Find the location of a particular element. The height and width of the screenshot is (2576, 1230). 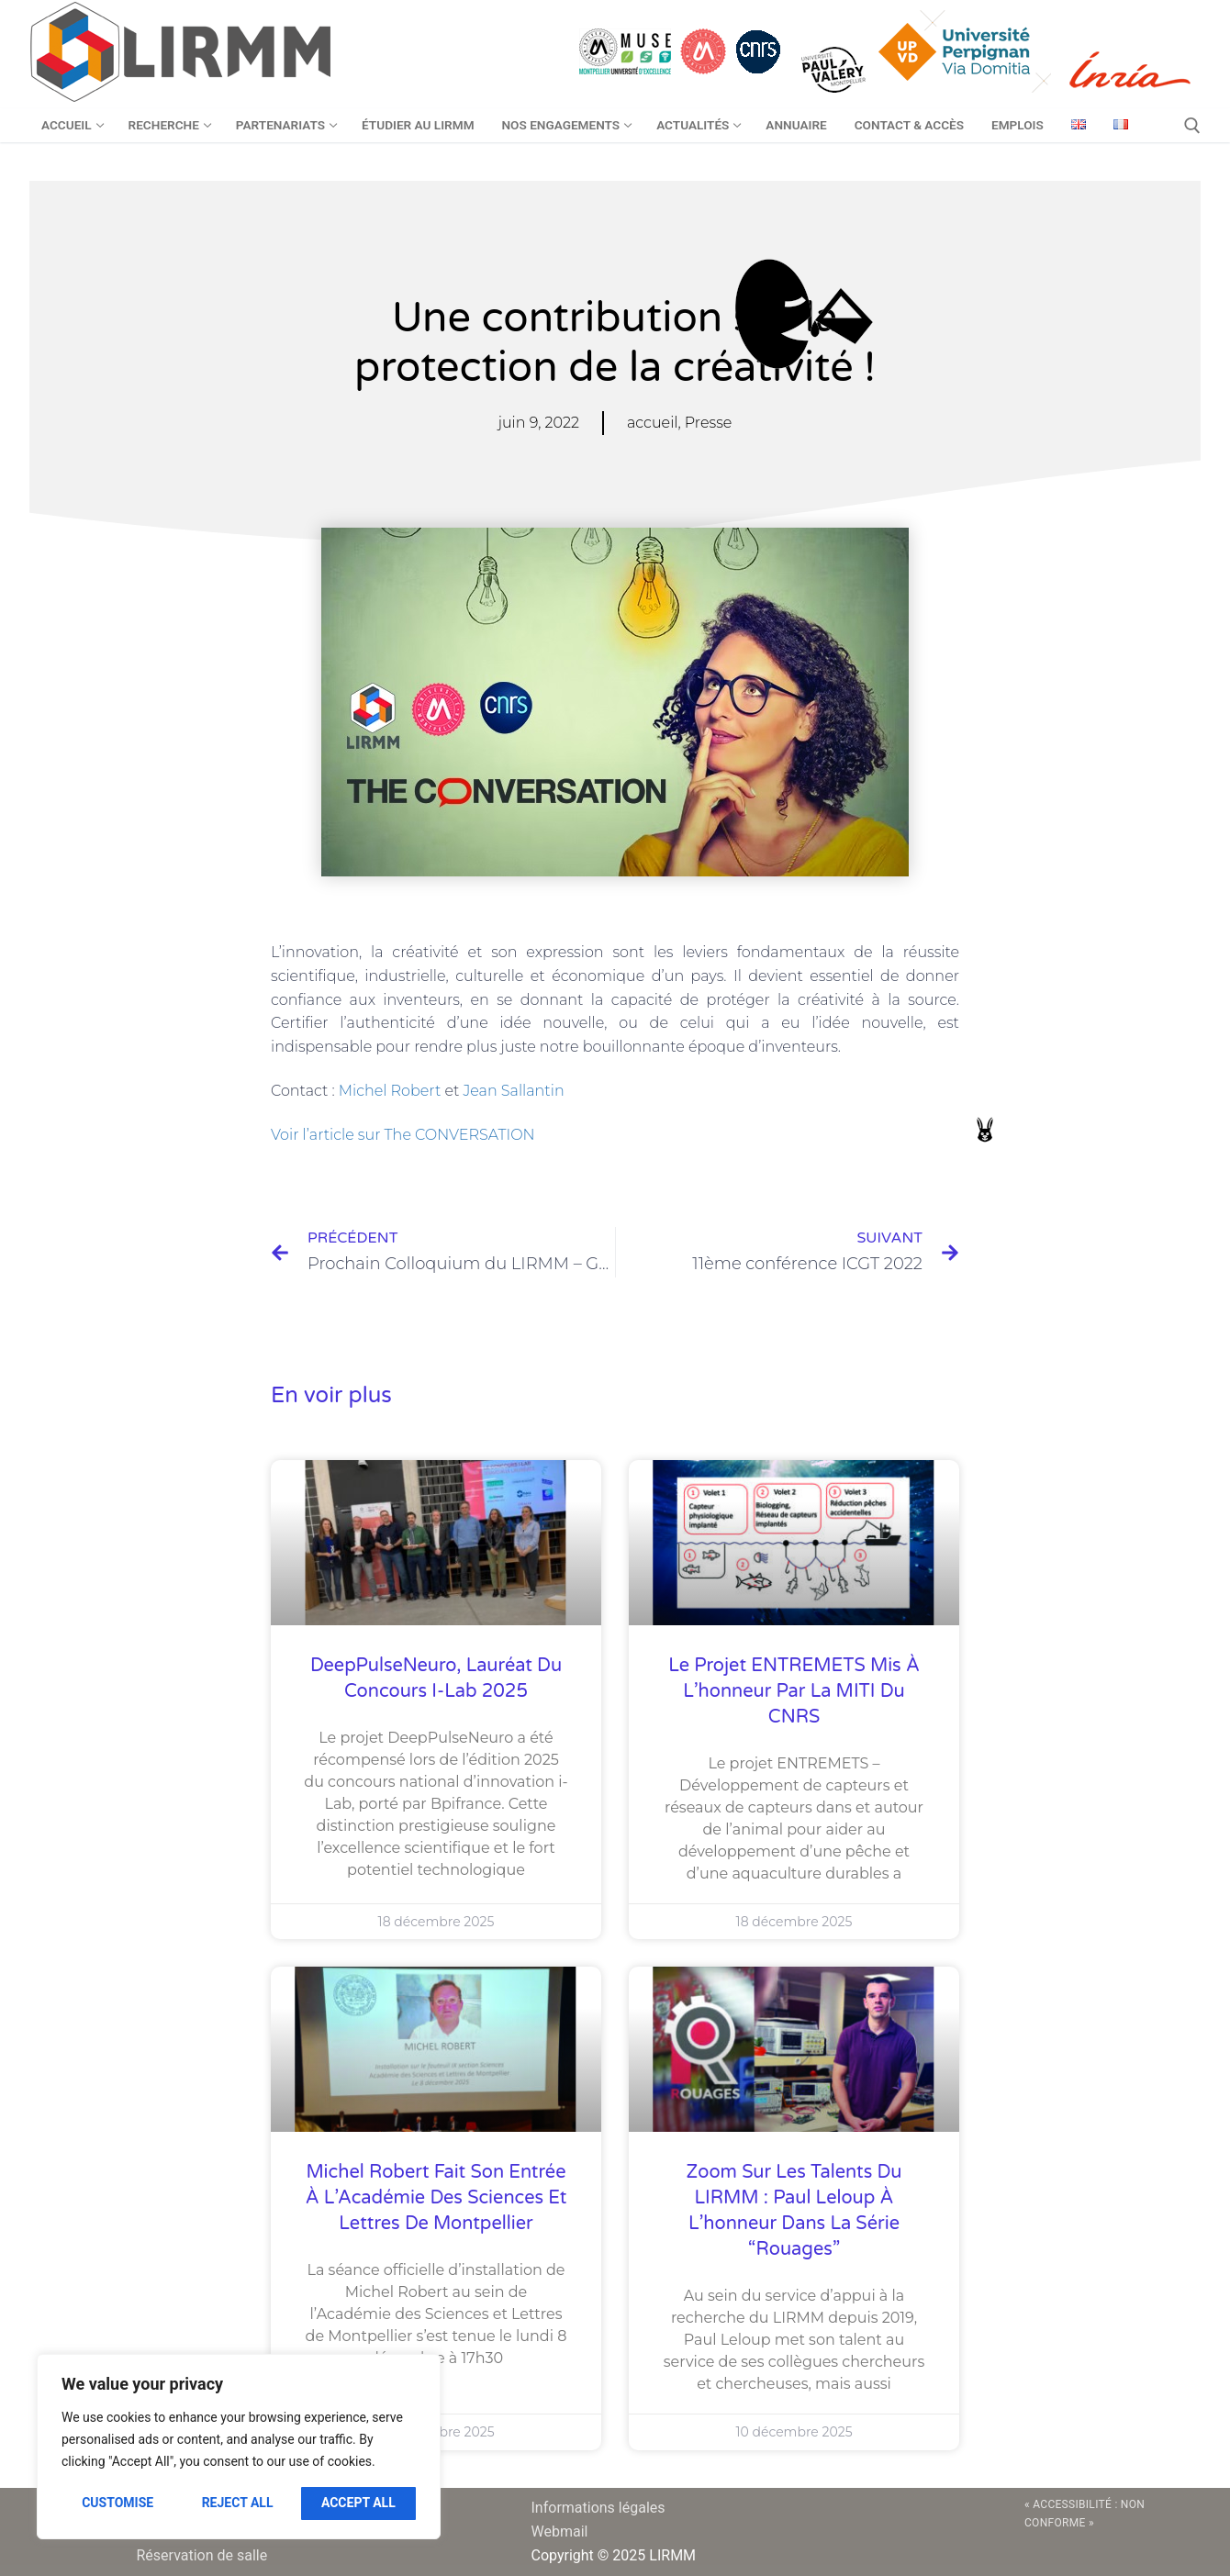

indicates drinking or beverage consumption in gameplay is located at coordinates (804, 314).